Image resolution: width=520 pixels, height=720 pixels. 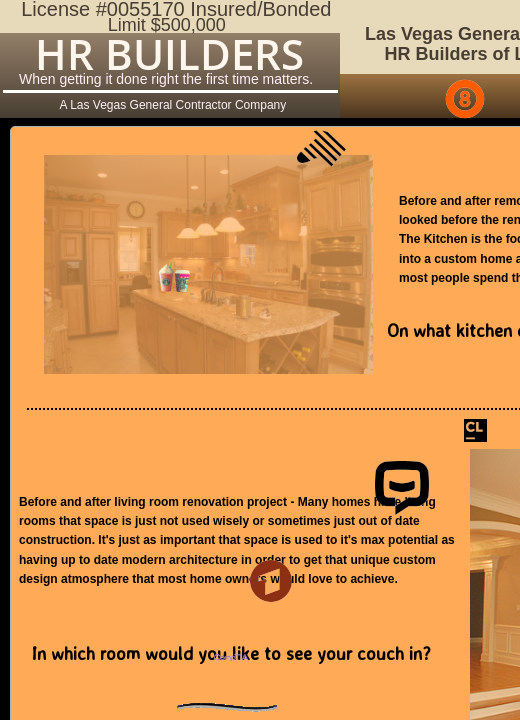 I want to click on open CLion IDE, so click(x=475, y=430).